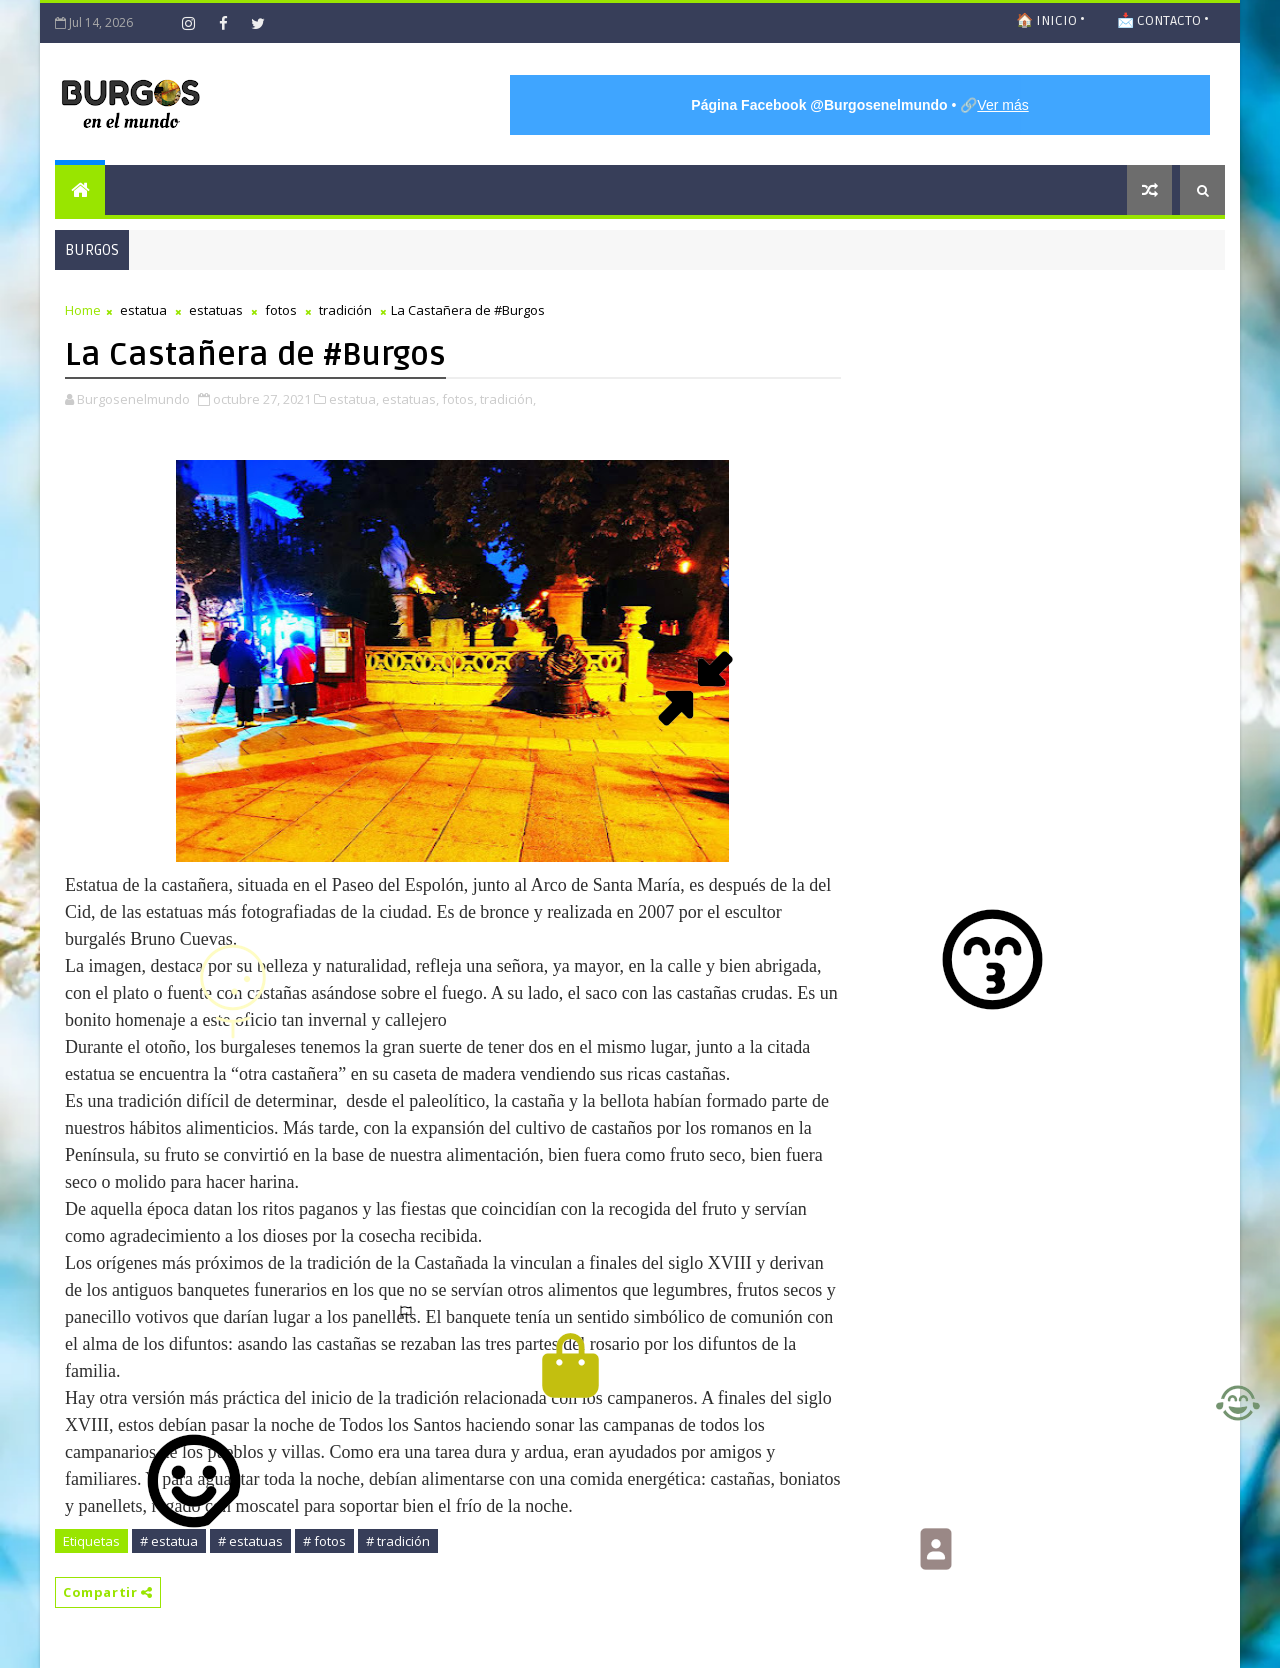 Image resolution: width=1280 pixels, height=1668 pixels. Describe the element at coordinates (233, 990) in the screenshot. I see `access golf-related features or sports content` at that location.